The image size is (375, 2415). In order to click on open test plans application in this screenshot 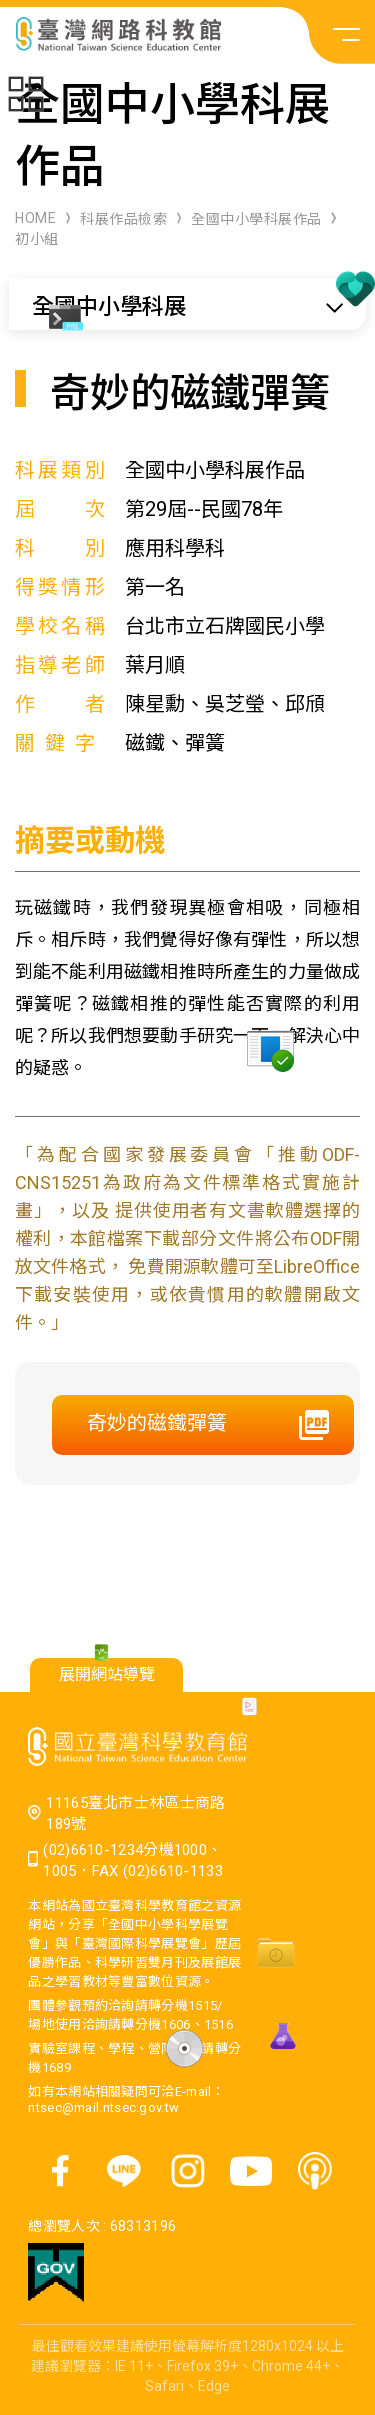, I will do `click(283, 2036)`.